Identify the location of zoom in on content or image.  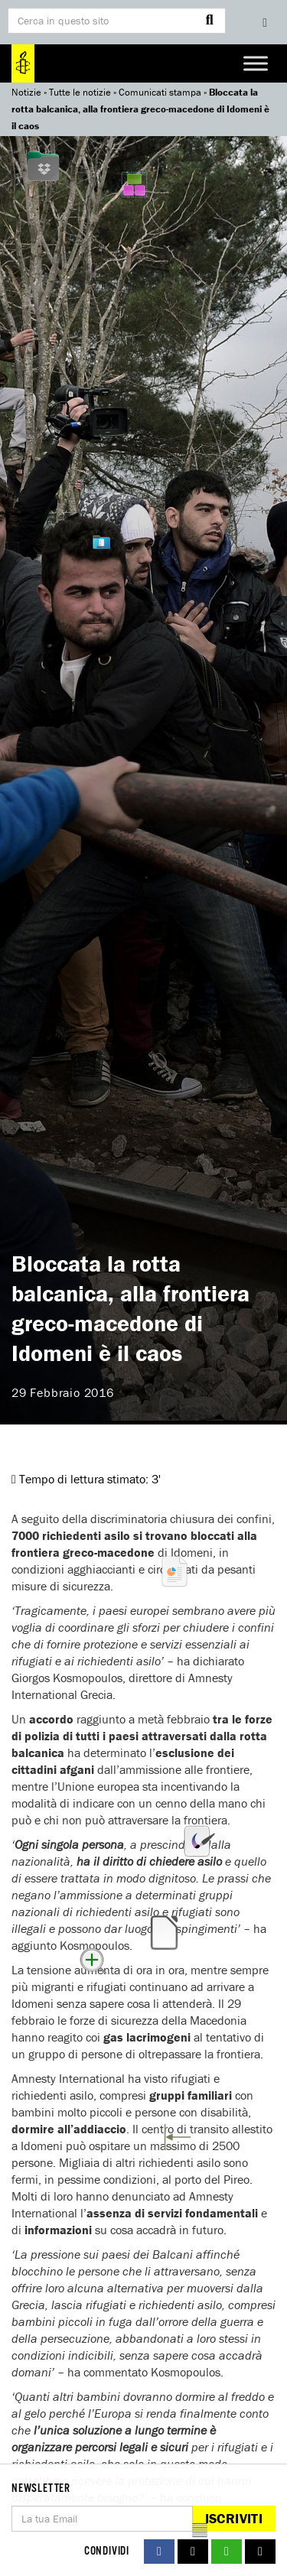
(93, 1961).